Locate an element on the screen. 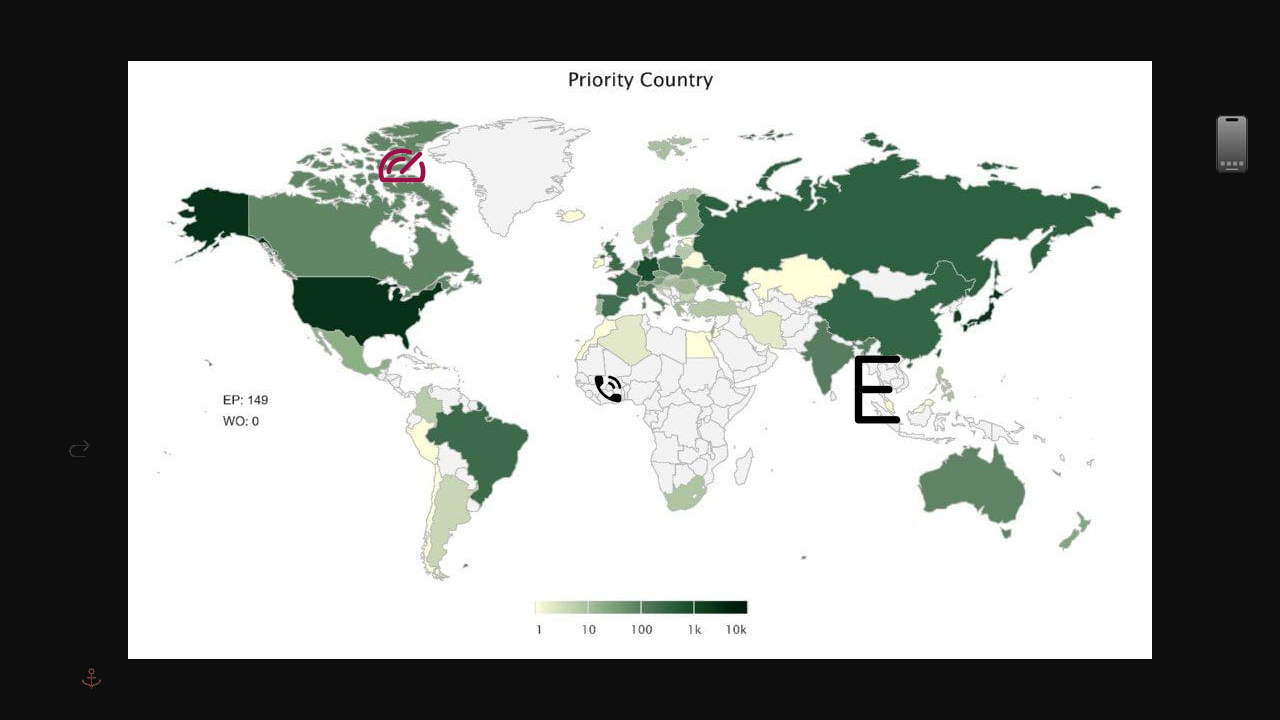 Image resolution: width=1280 pixels, height=720 pixels. iPhone device icon is located at coordinates (1232, 144).